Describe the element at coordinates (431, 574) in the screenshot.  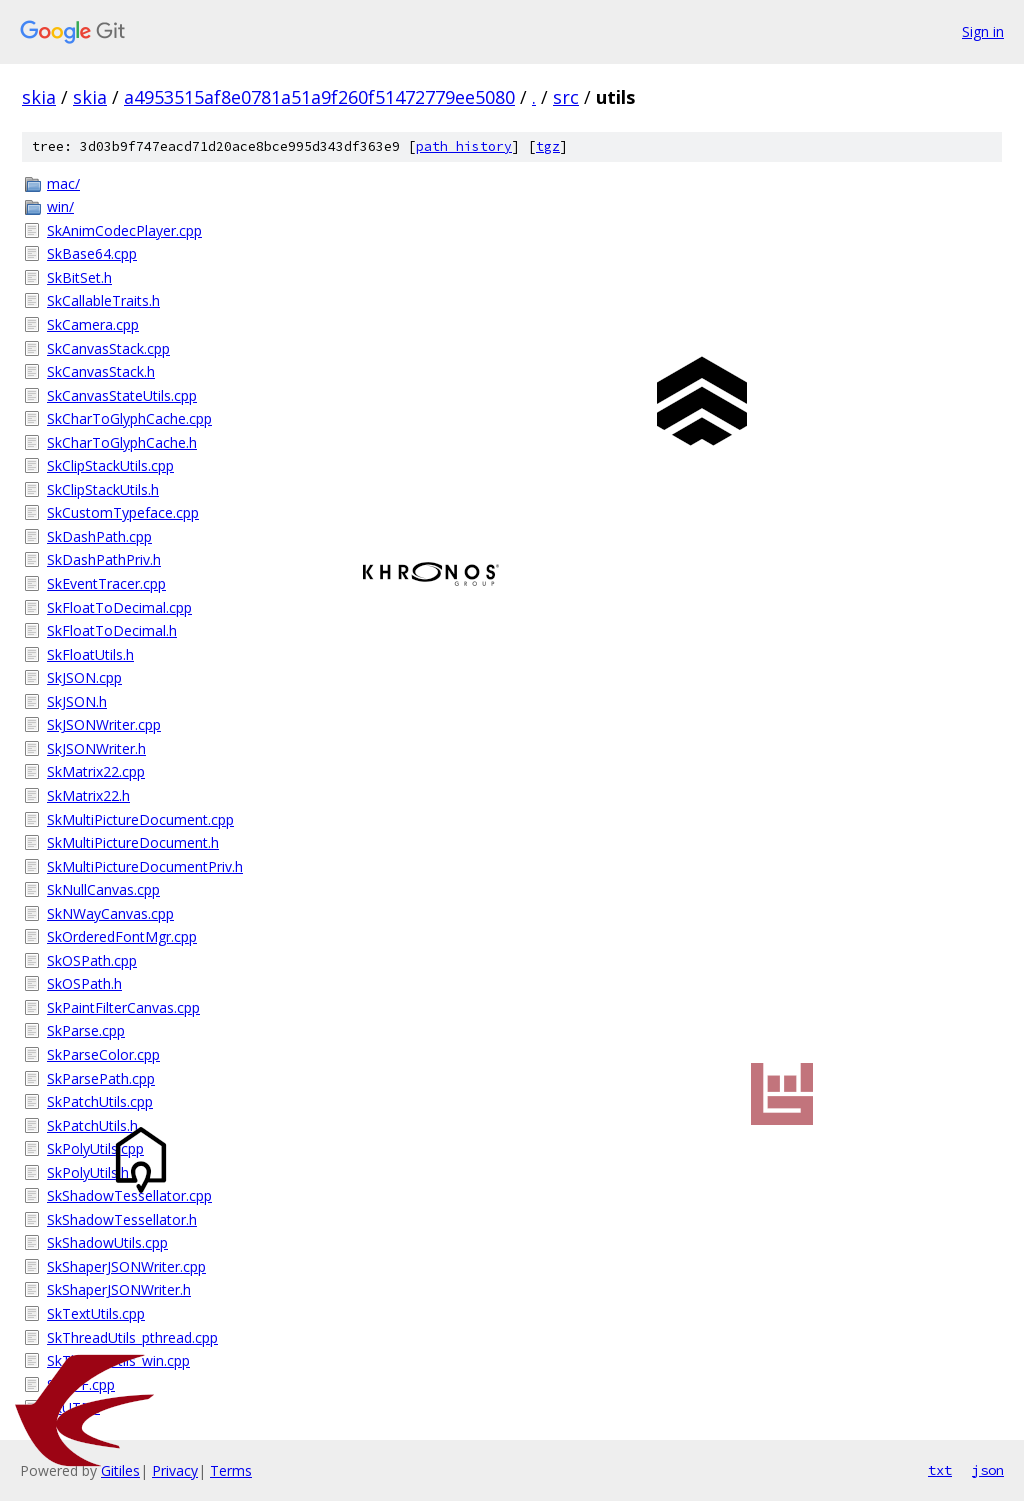
I see `khronos group company logo` at that location.